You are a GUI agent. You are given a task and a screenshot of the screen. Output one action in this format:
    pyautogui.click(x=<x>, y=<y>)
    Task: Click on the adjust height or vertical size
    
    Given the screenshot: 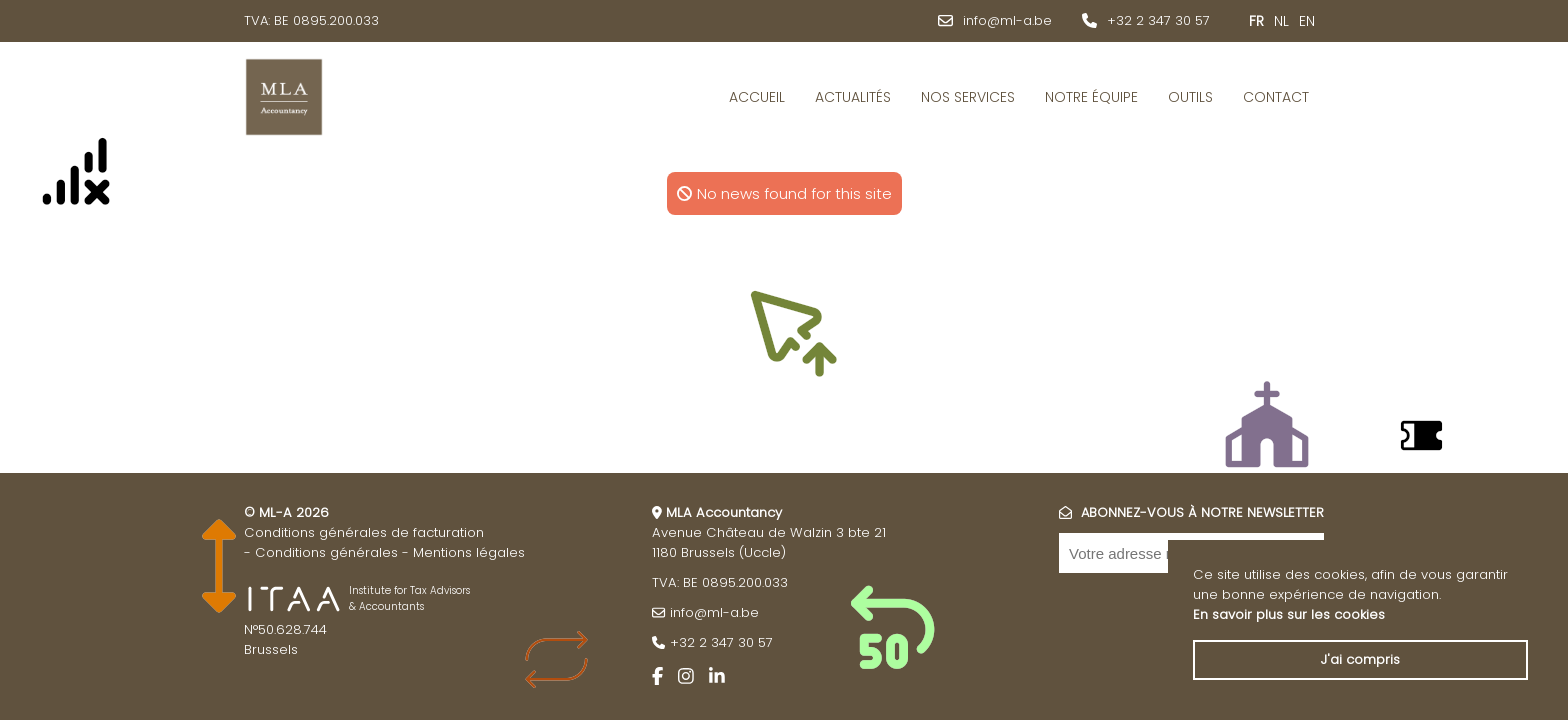 What is the action you would take?
    pyautogui.click(x=219, y=566)
    